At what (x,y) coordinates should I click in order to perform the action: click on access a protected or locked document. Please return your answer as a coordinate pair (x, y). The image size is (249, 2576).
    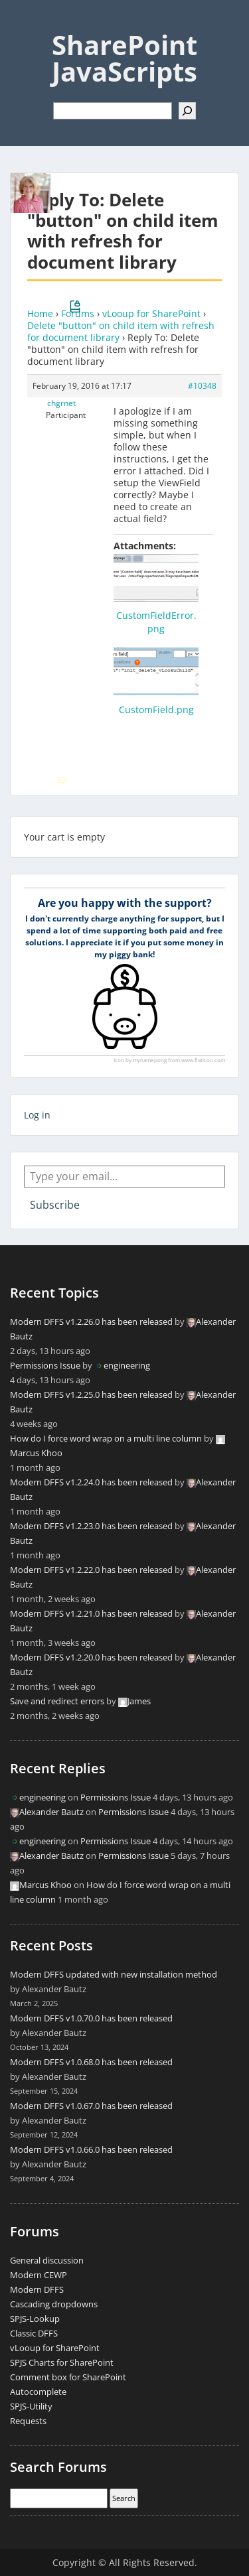
    Looking at the image, I should click on (75, 306).